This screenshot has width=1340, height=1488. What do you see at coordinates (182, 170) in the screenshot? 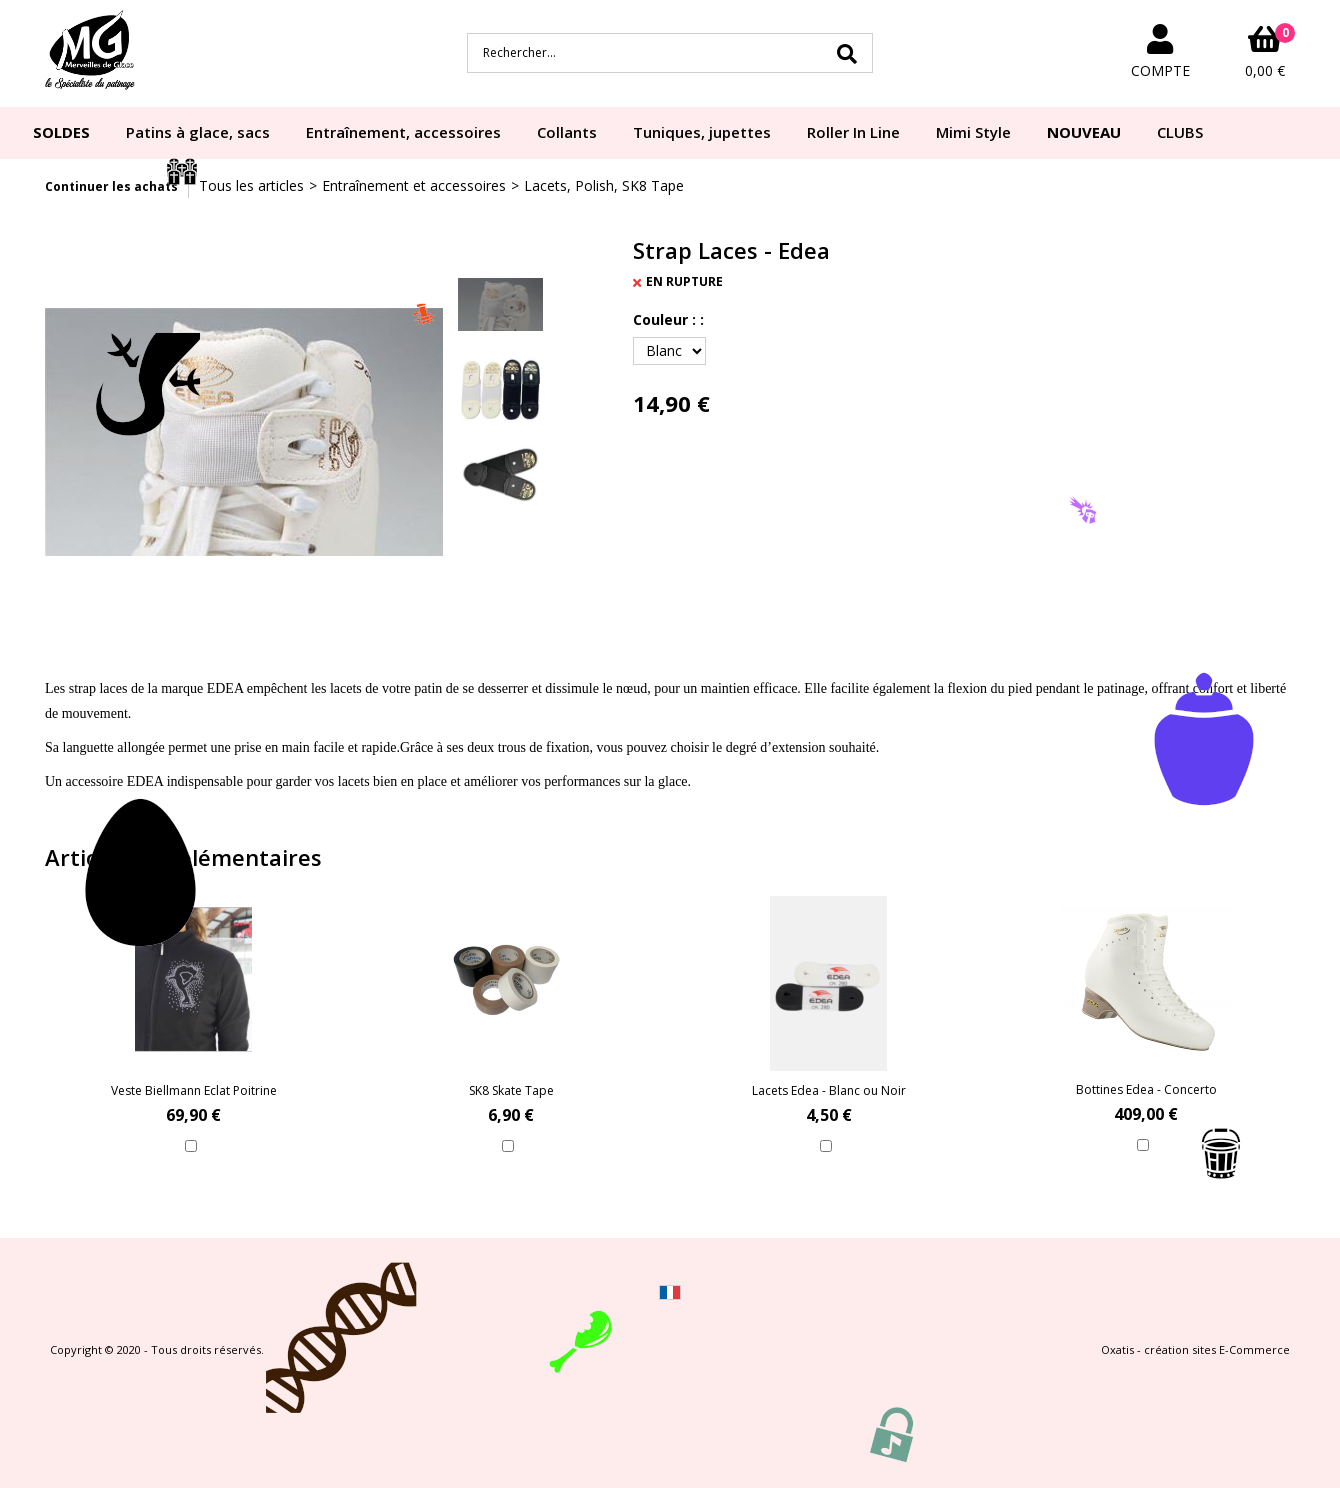
I see `access the graveyard or cemetery area in-game` at bounding box center [182, 170].